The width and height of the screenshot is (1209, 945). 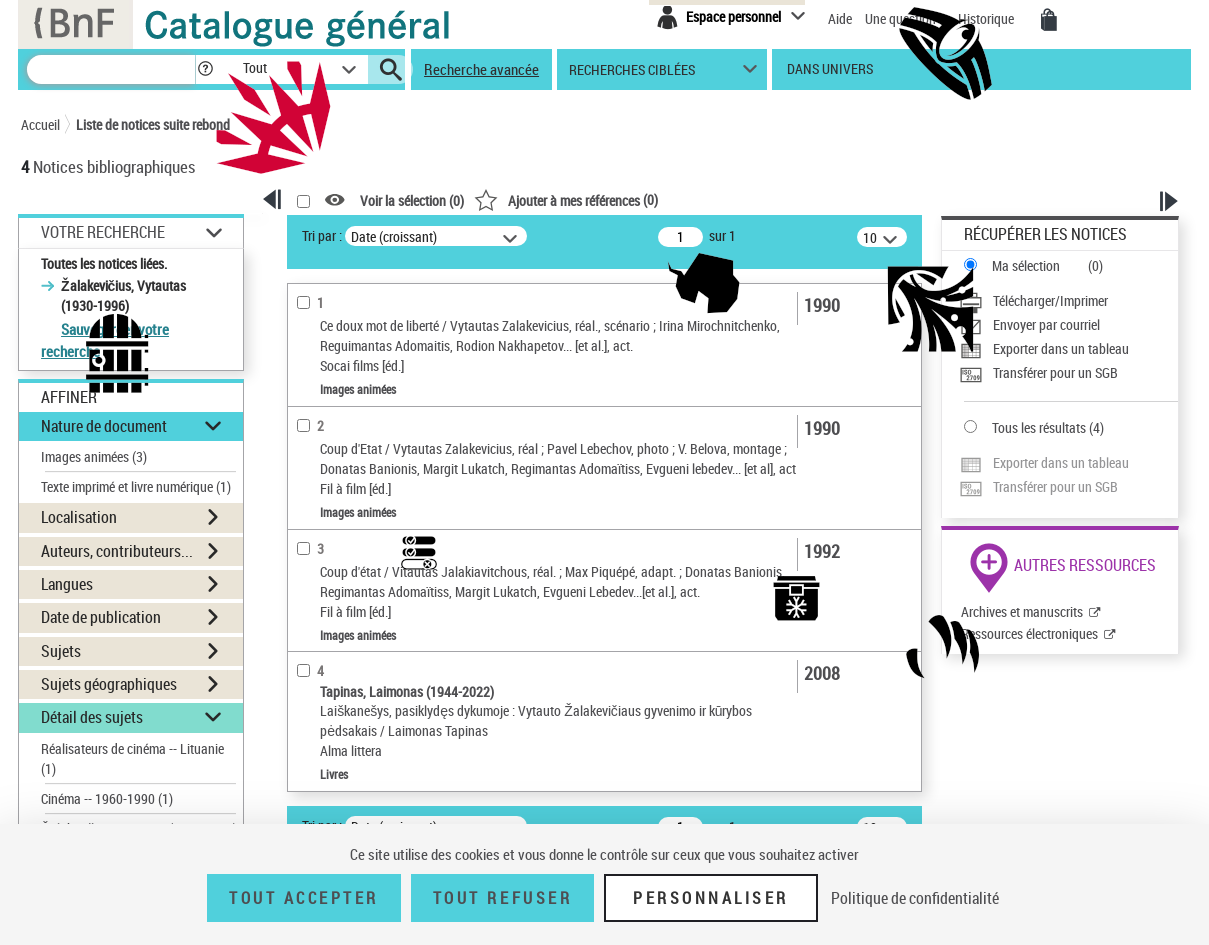 What do you see at coordinates (946, 53) in the screenshot?
I see `equip a power ring item` at bounding box center [946, 53].